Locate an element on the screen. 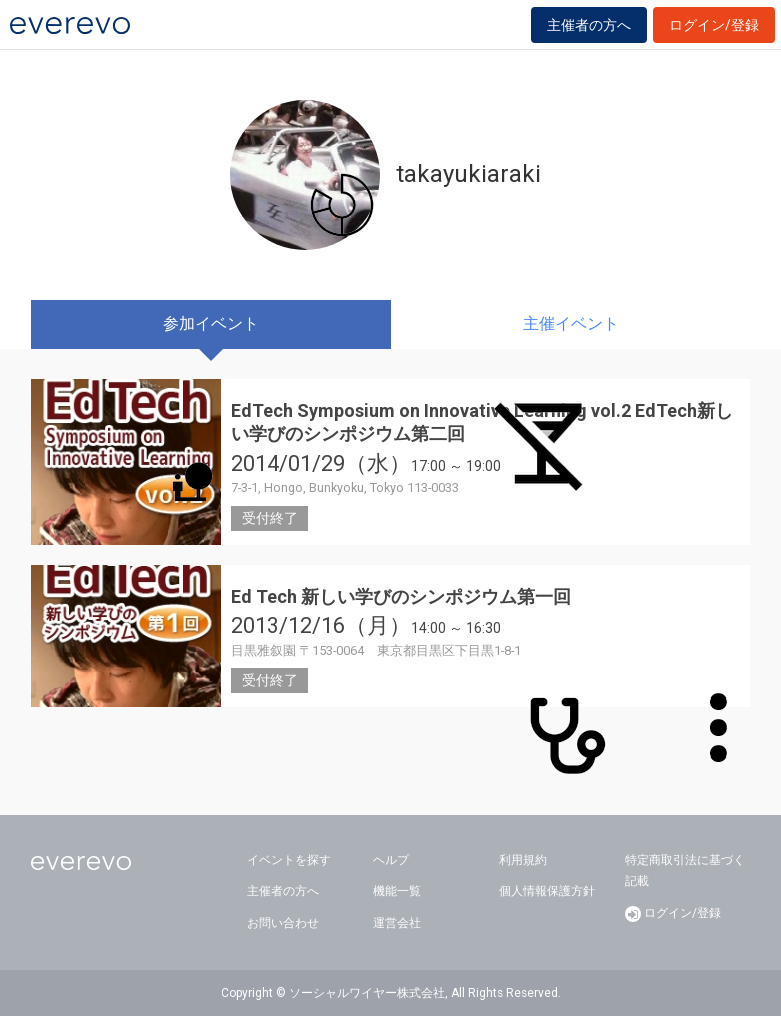  open additional options menu is located at coordinates (718, 727).